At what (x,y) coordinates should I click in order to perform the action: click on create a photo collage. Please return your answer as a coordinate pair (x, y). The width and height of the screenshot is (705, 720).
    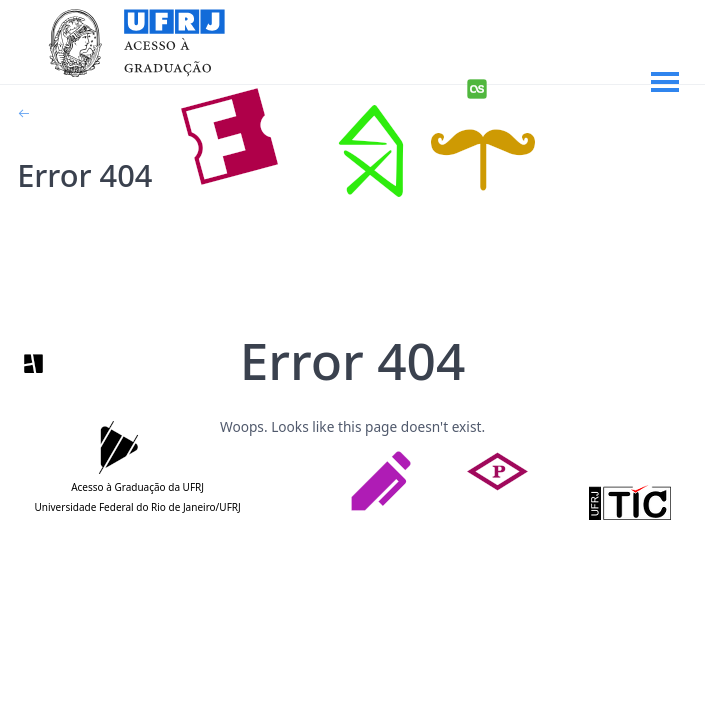
    Looking at the image, I should click on (33, 363).